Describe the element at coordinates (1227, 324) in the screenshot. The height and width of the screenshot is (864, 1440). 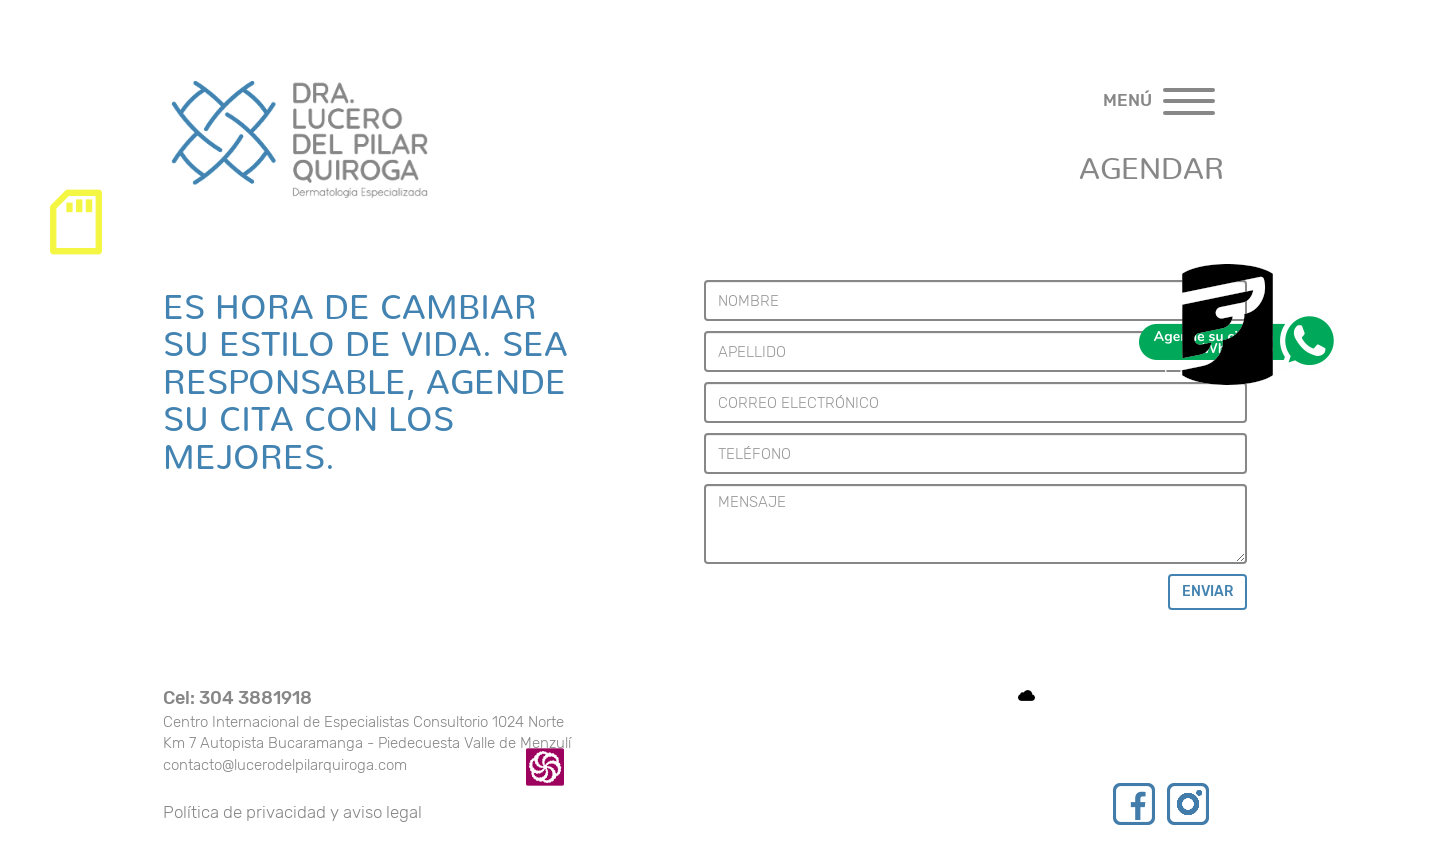
I see `flyway database migration tool logo` at that location.